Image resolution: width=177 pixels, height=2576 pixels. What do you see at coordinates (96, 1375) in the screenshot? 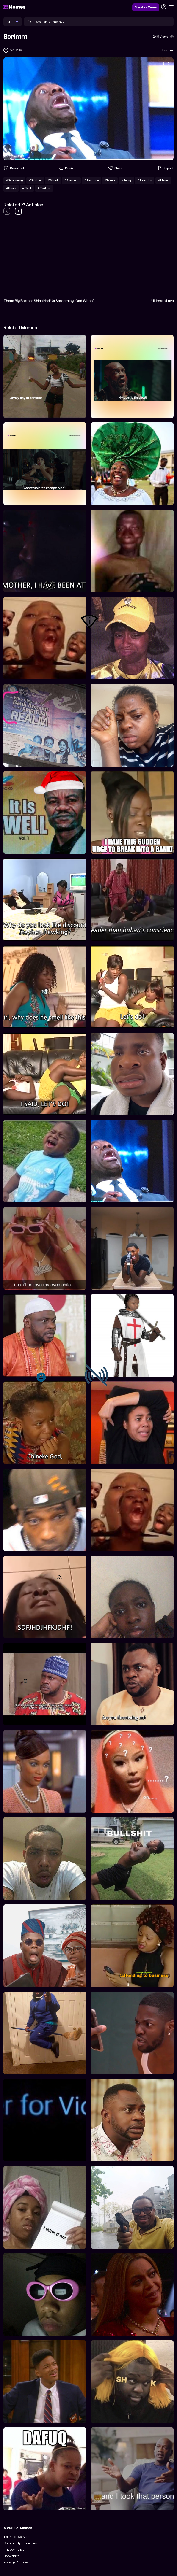
I see `no signal or connection unavailable` at bounding box center [96, 1375].